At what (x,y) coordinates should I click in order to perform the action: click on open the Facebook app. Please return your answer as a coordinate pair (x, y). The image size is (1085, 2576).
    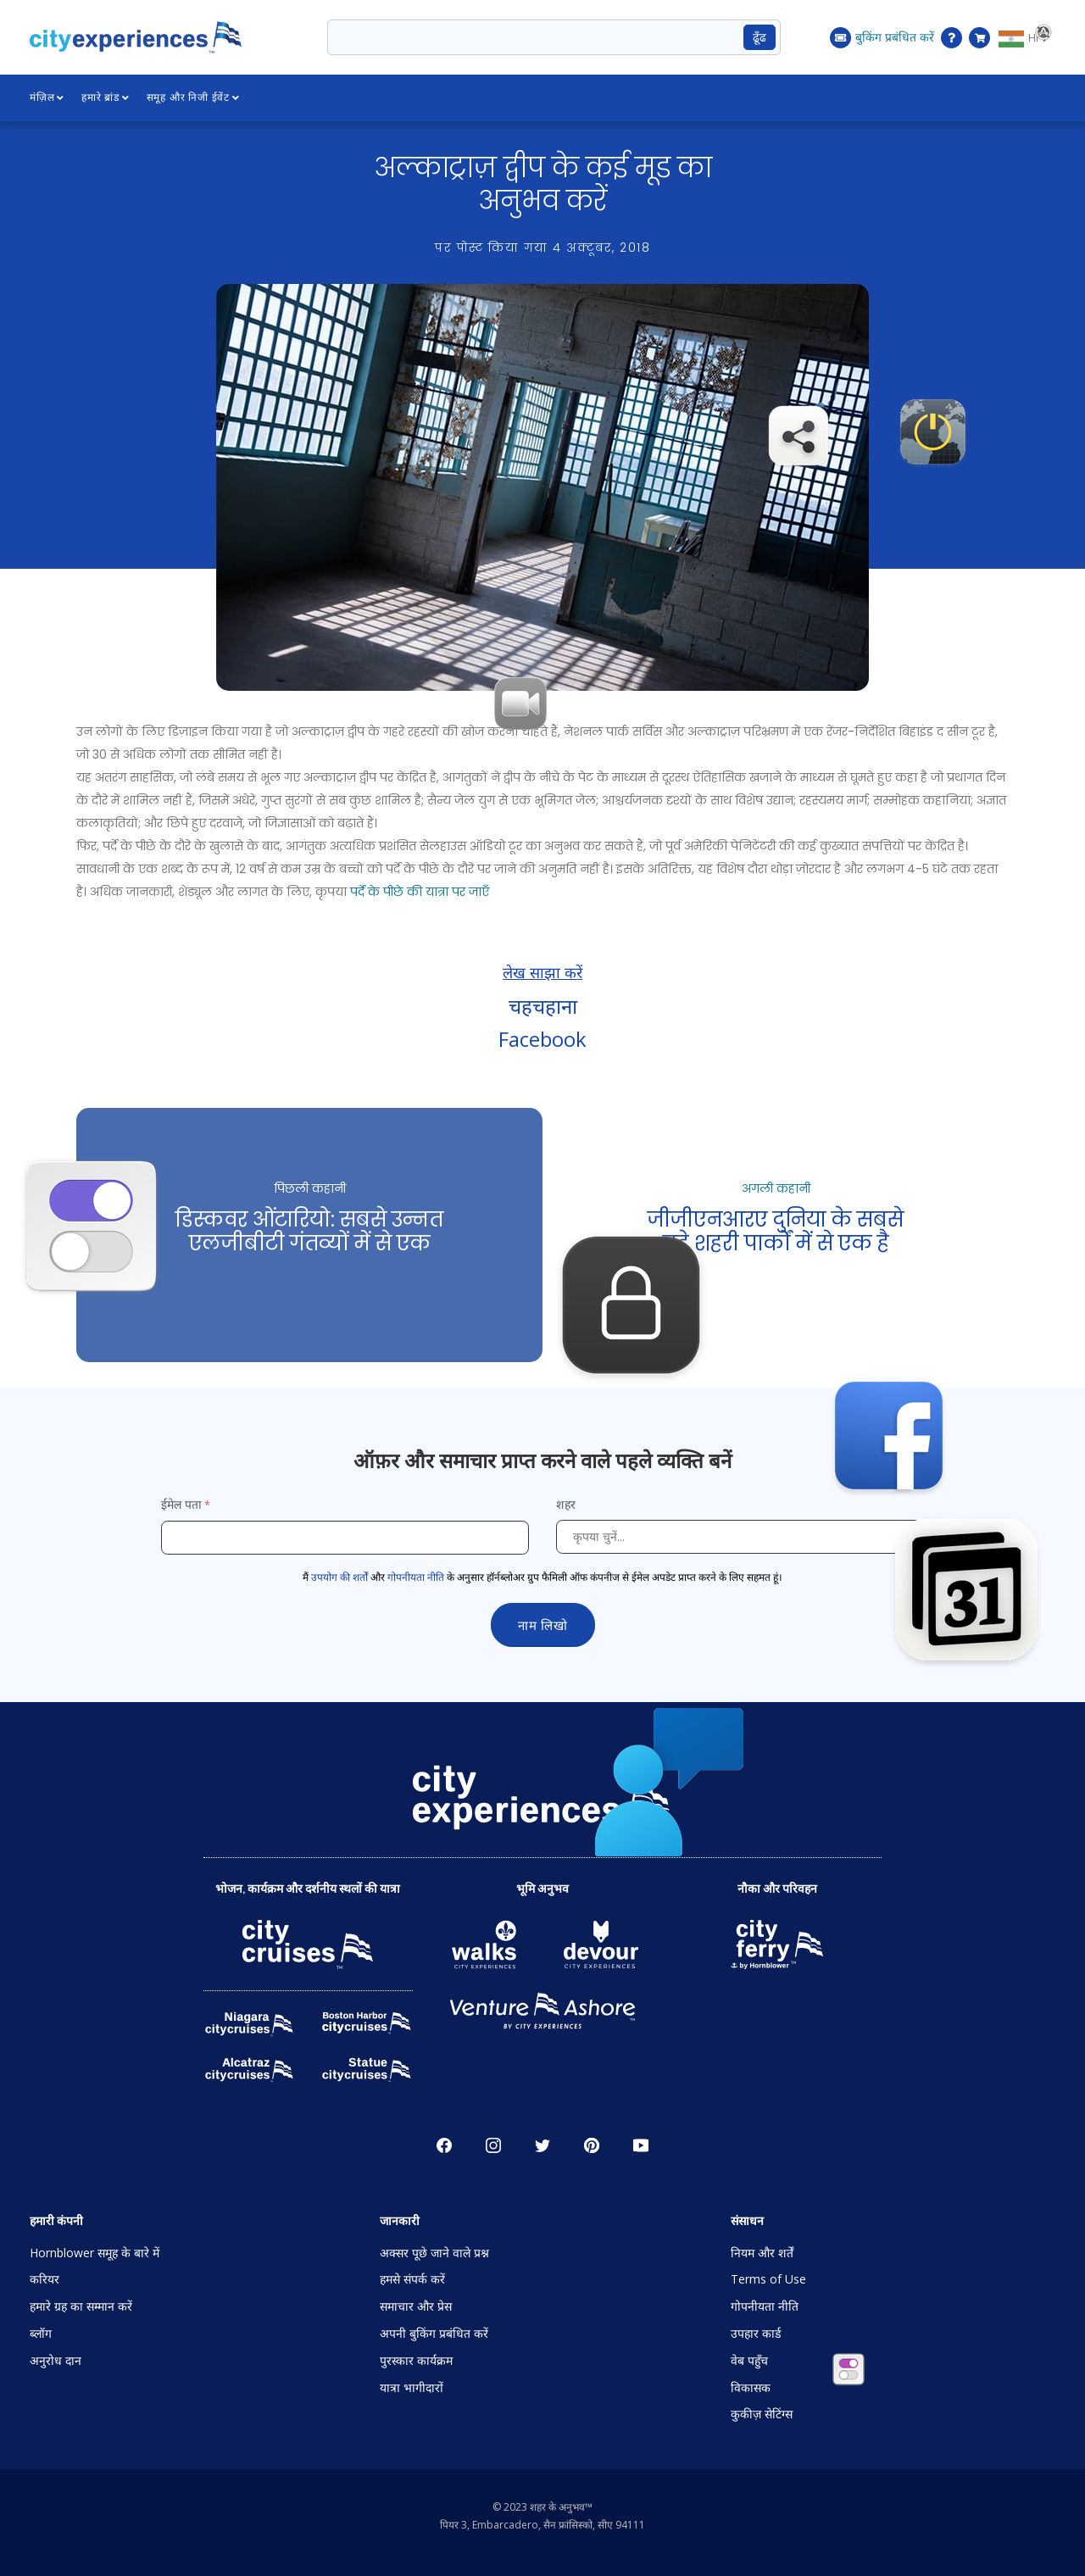
    Looking at the image, I should click on (888, 1435).